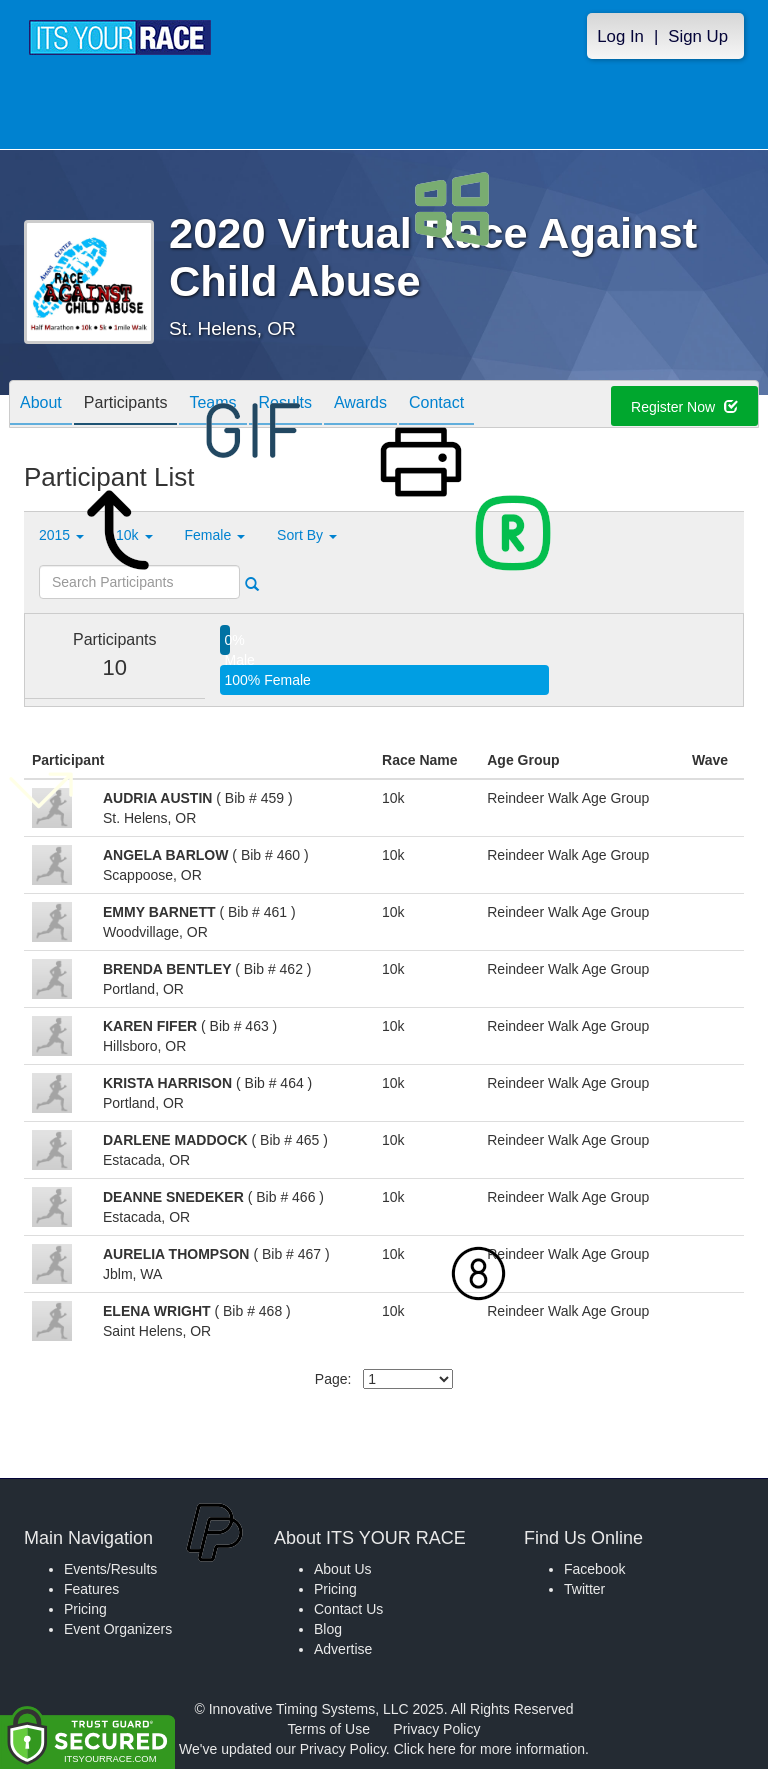 This screenshot has height=1769, width=768. I want to click on go back and up to previous section, so click(118, 530).